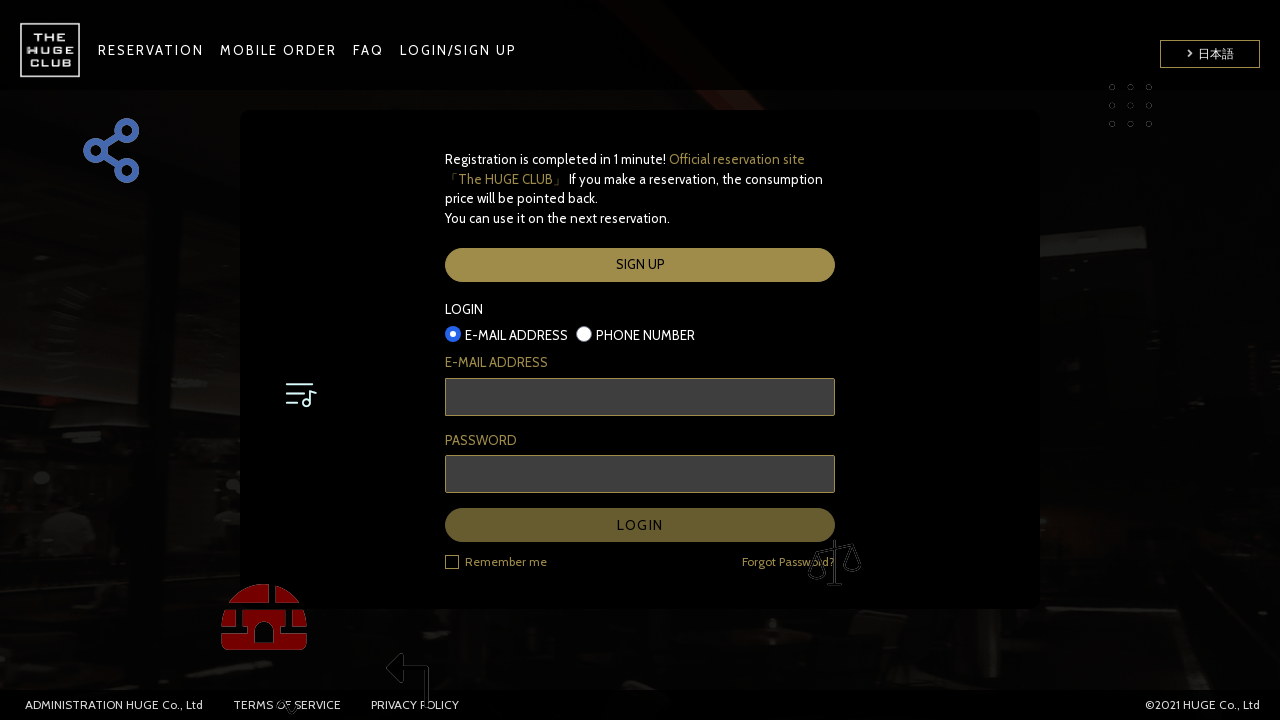  I want to click on open app drawer or launcher, so click(1130, 105).